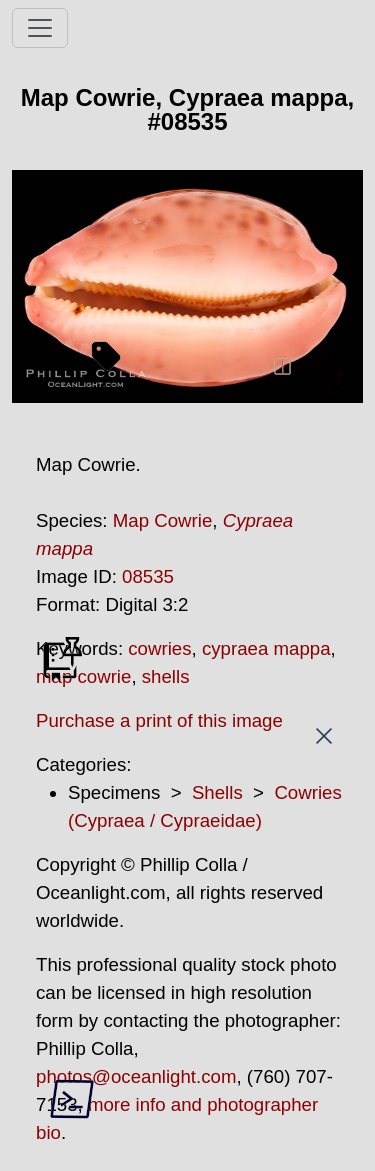  What do you see at coordinates (324, 736) in the screenshot?
I see `close the current window or dialog` at bounding box center [324, 736].